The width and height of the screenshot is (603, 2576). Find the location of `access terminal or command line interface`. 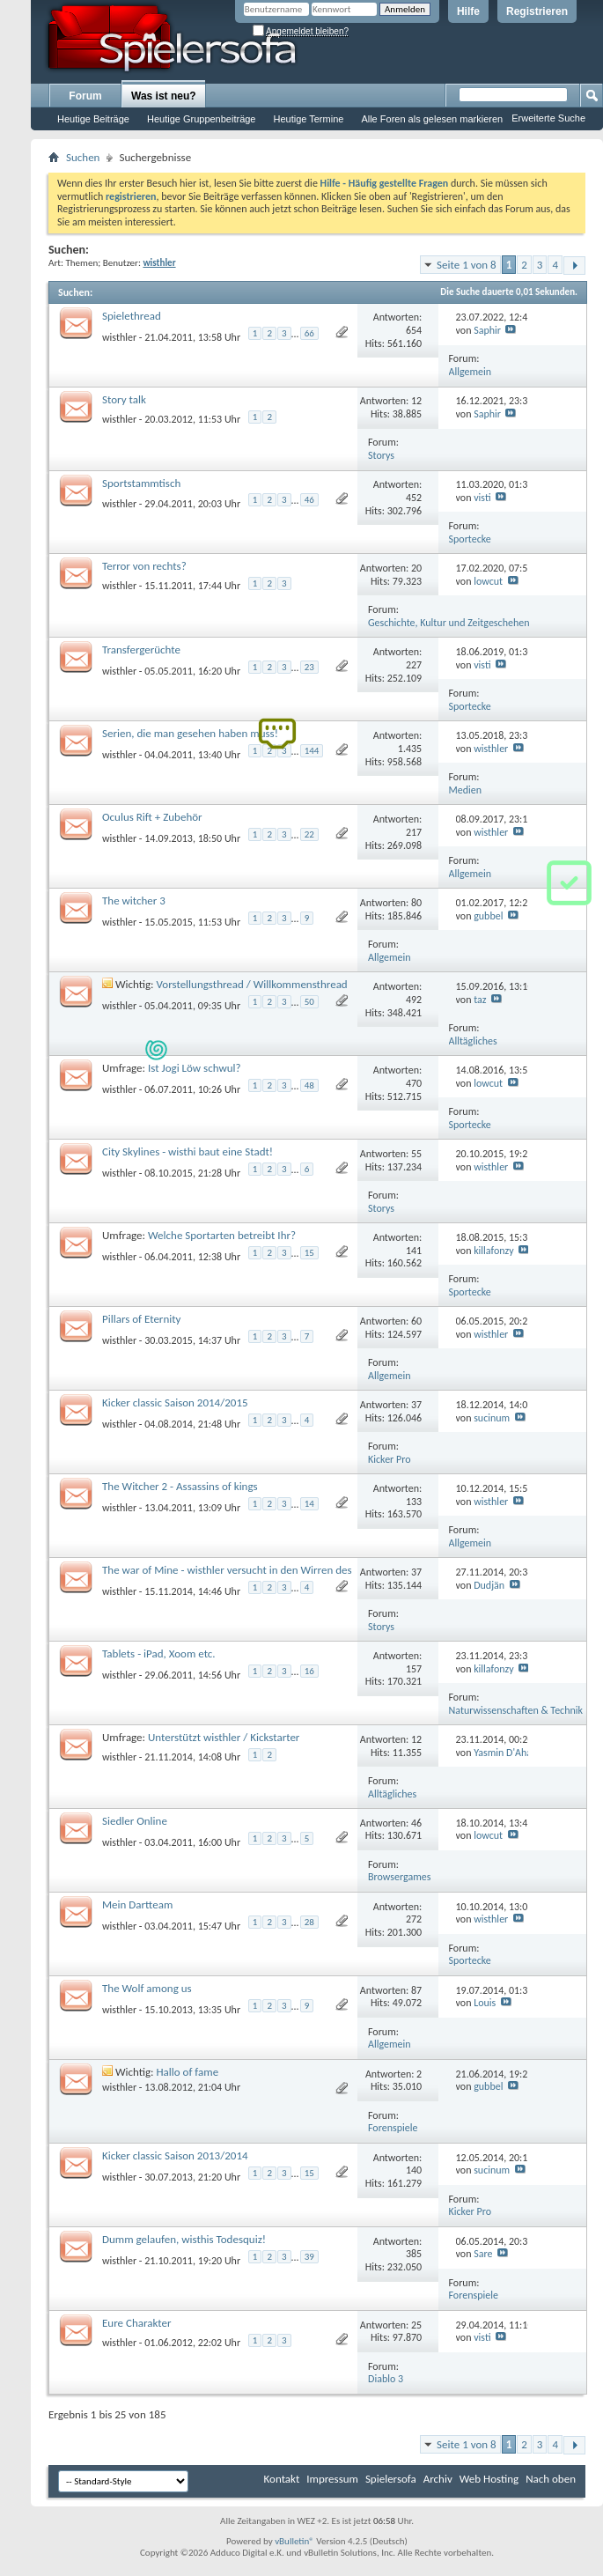

access terminal or command line interface is located at coordinates (156, 1050).